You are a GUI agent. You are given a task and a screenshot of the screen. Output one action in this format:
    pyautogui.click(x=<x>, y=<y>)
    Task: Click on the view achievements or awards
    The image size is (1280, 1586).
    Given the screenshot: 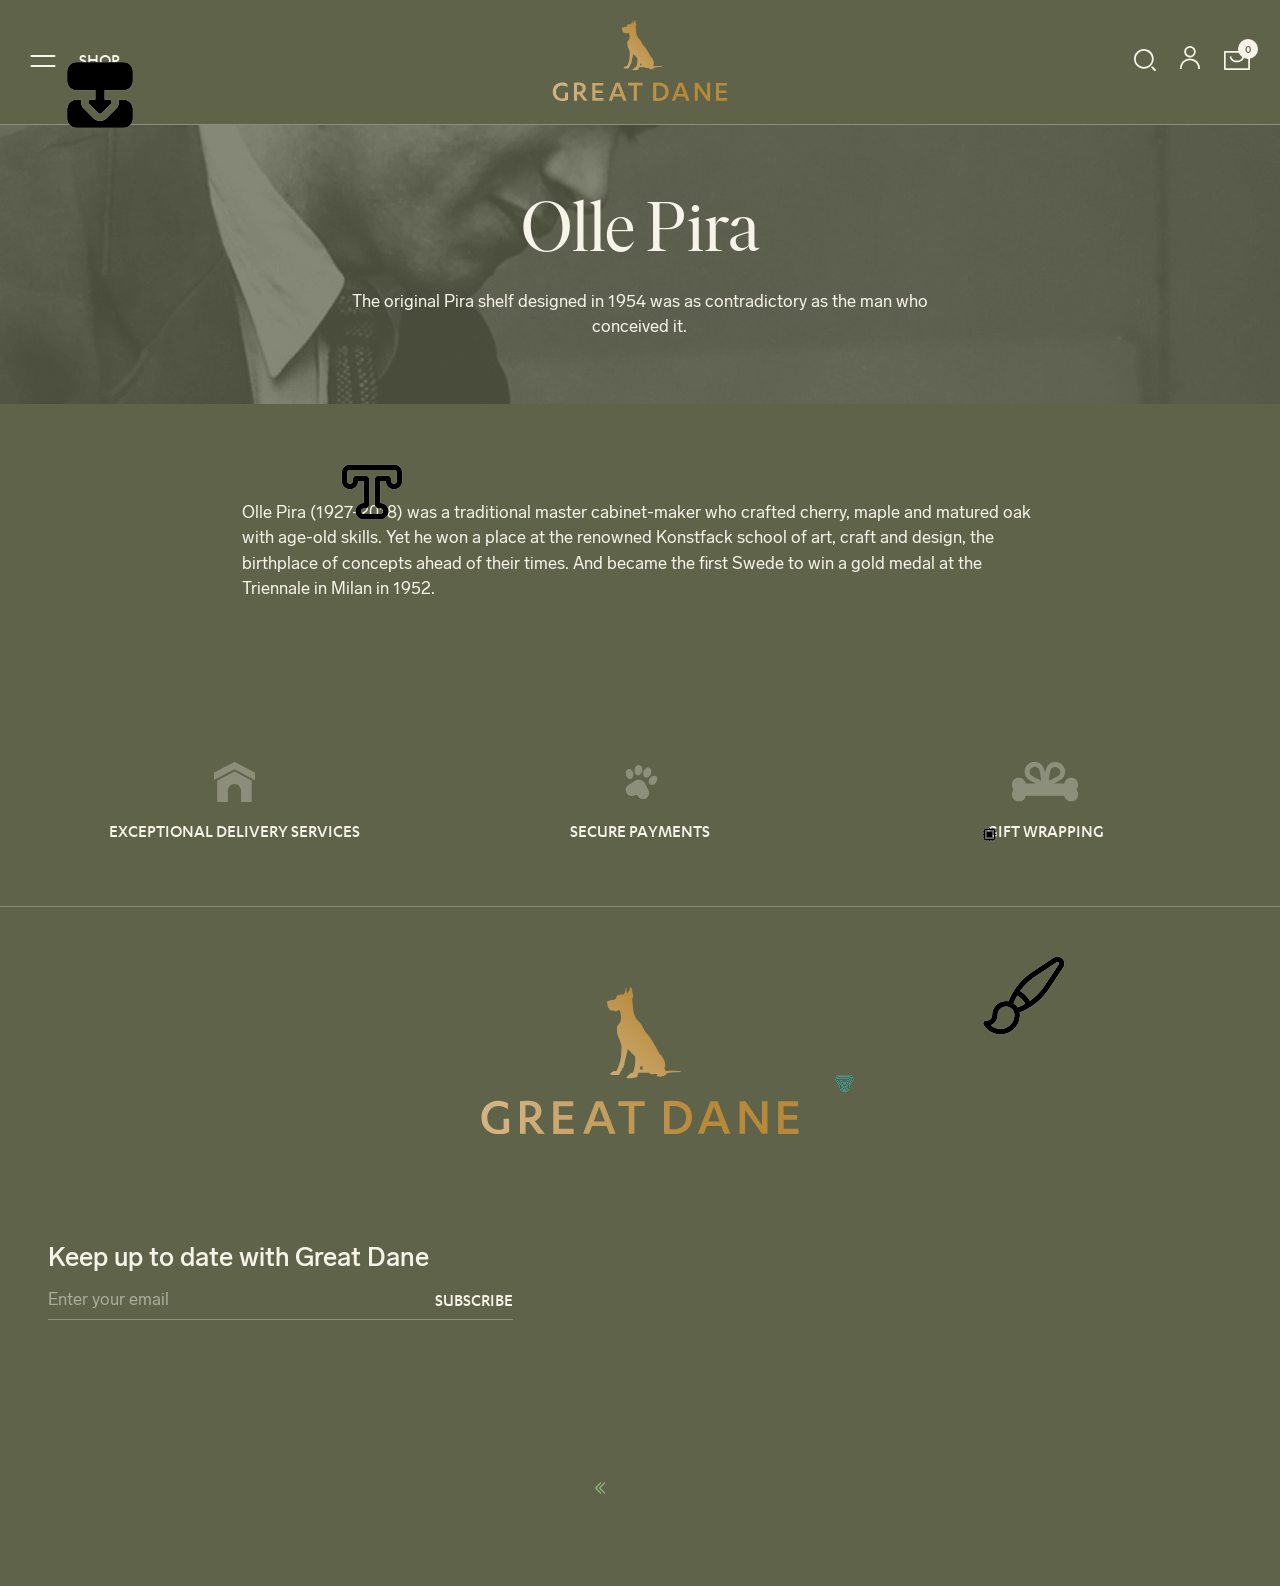 What is the action you would take?
    pyautogui.click(x=844, y=1083)
    